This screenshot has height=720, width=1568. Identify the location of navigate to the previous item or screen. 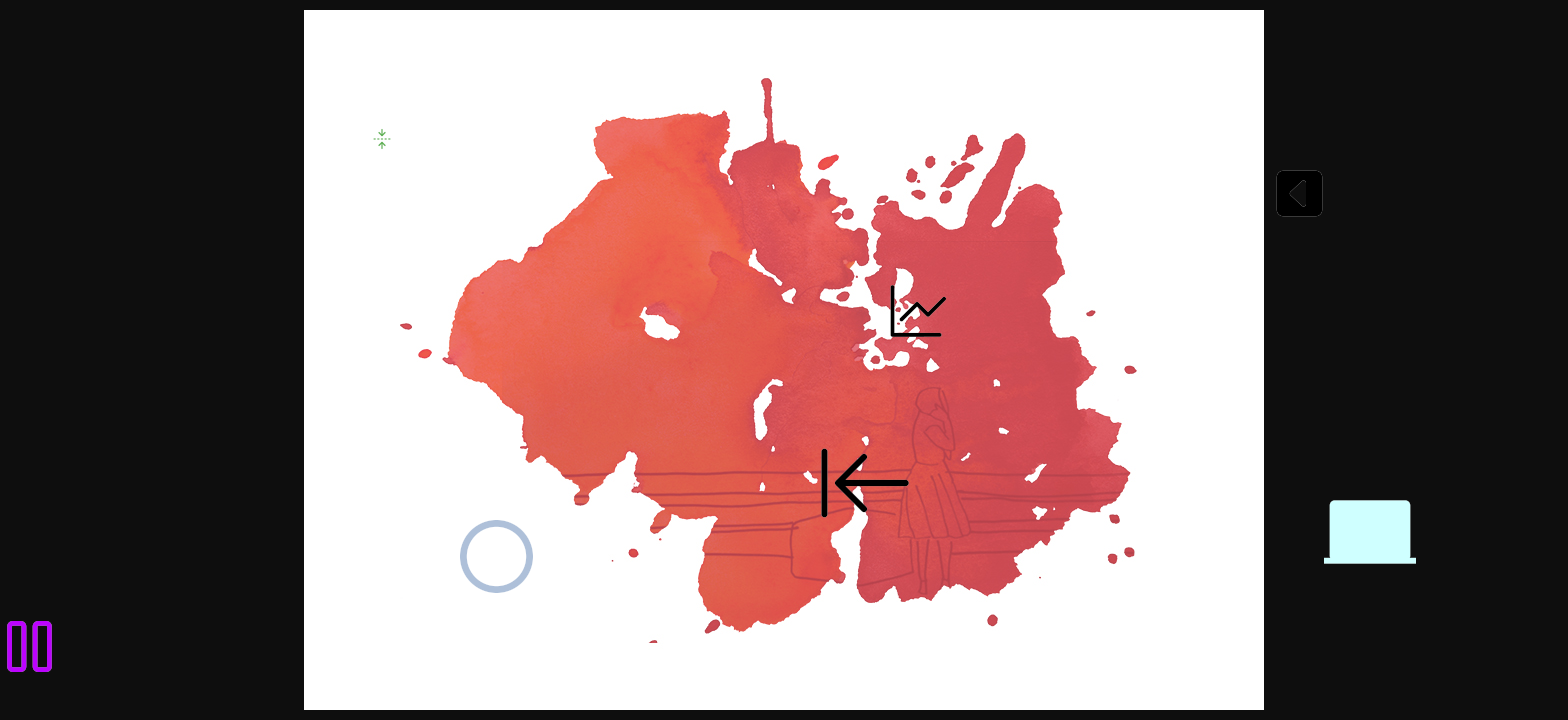
(1299, 193).